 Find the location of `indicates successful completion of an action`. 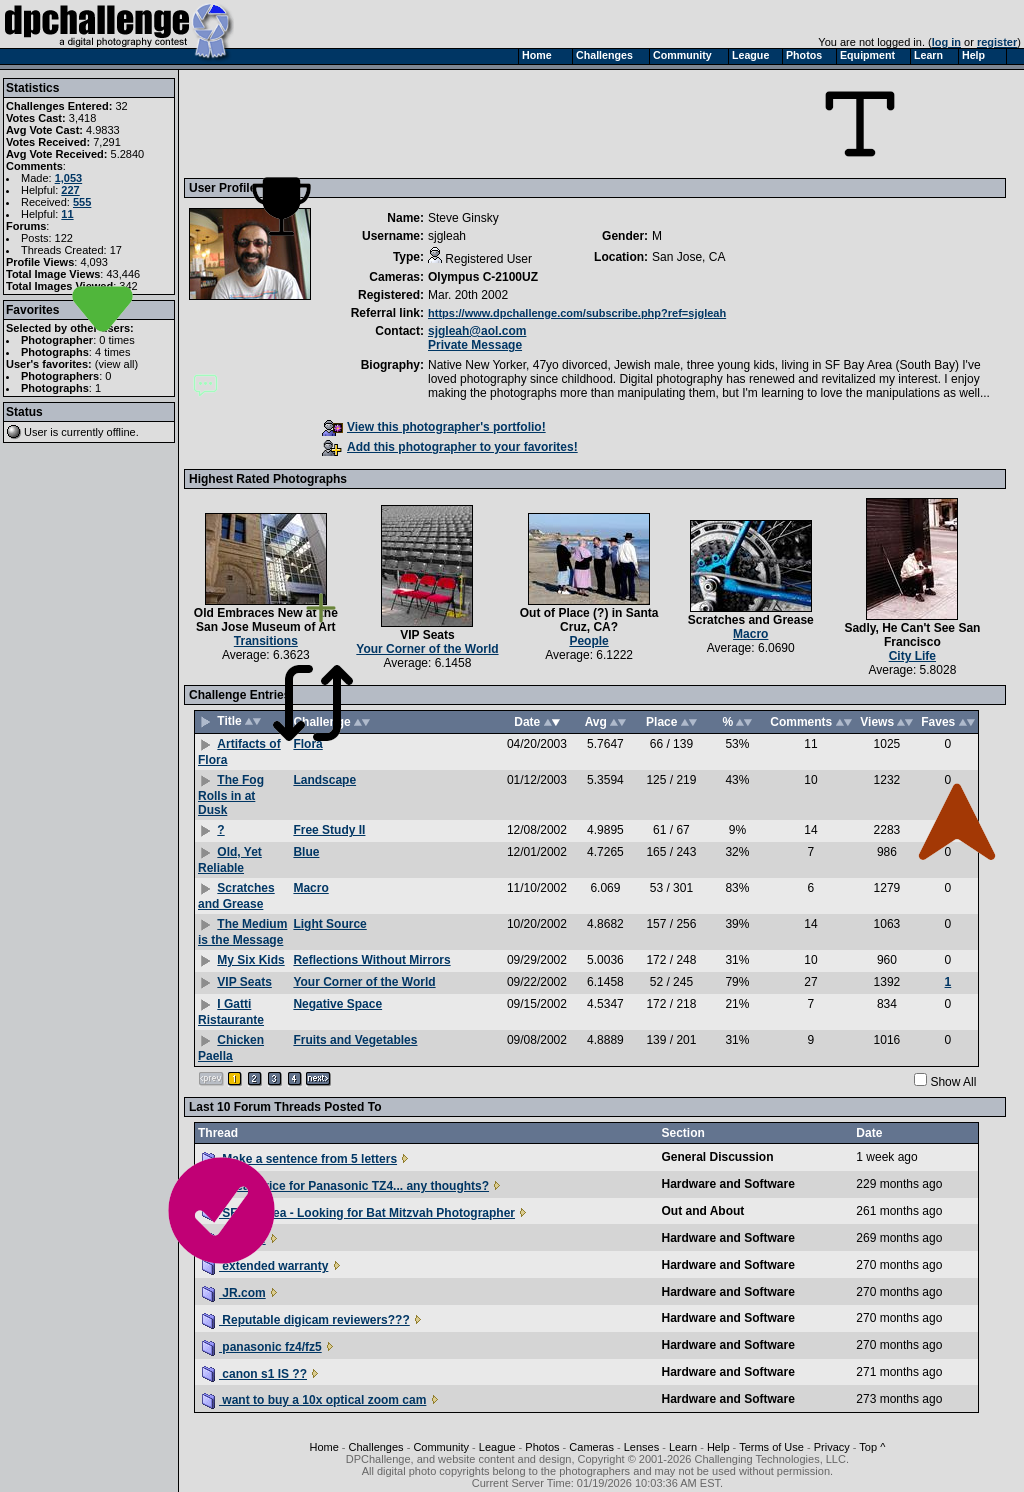

indicates successful completion of an action is located at coordinates (221, 1210).